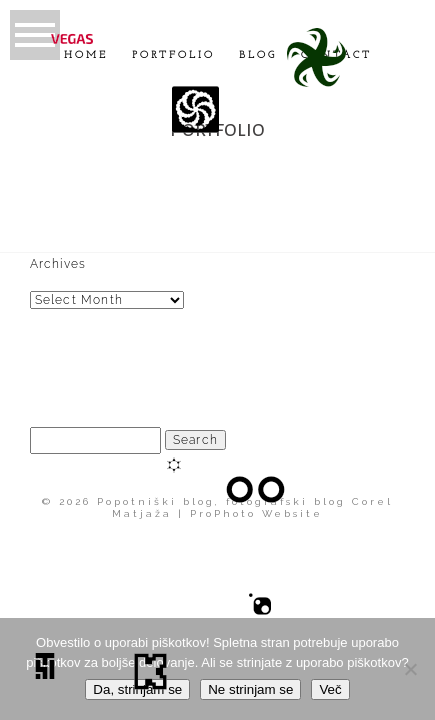 The width and height of the screenshot is (435, 720). What do you see at coordinates (255, 489) in the screenshot?
I see `open flickr app` at bounding box center [255, 489].